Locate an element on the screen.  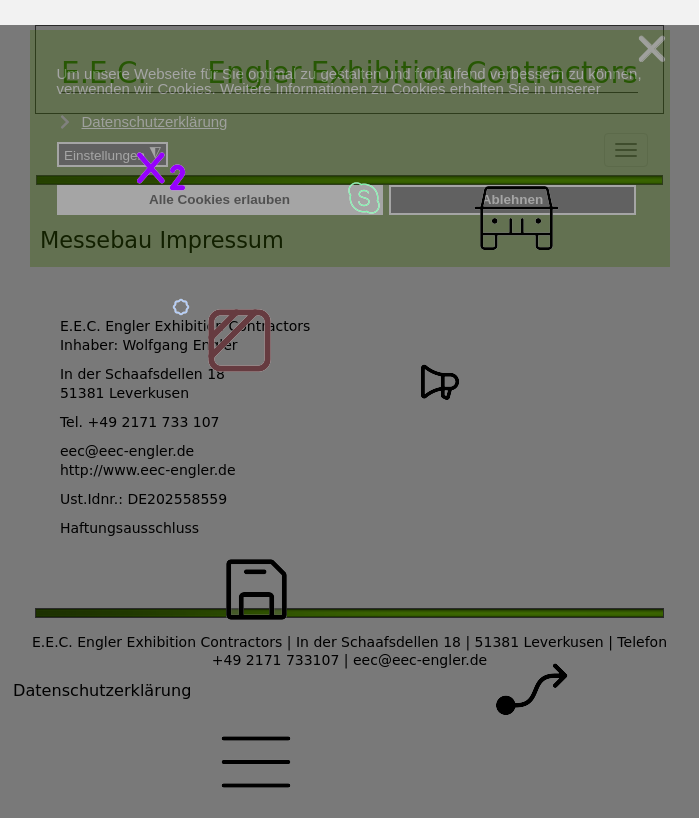
view items in list format is located at coordinates (256, 762).